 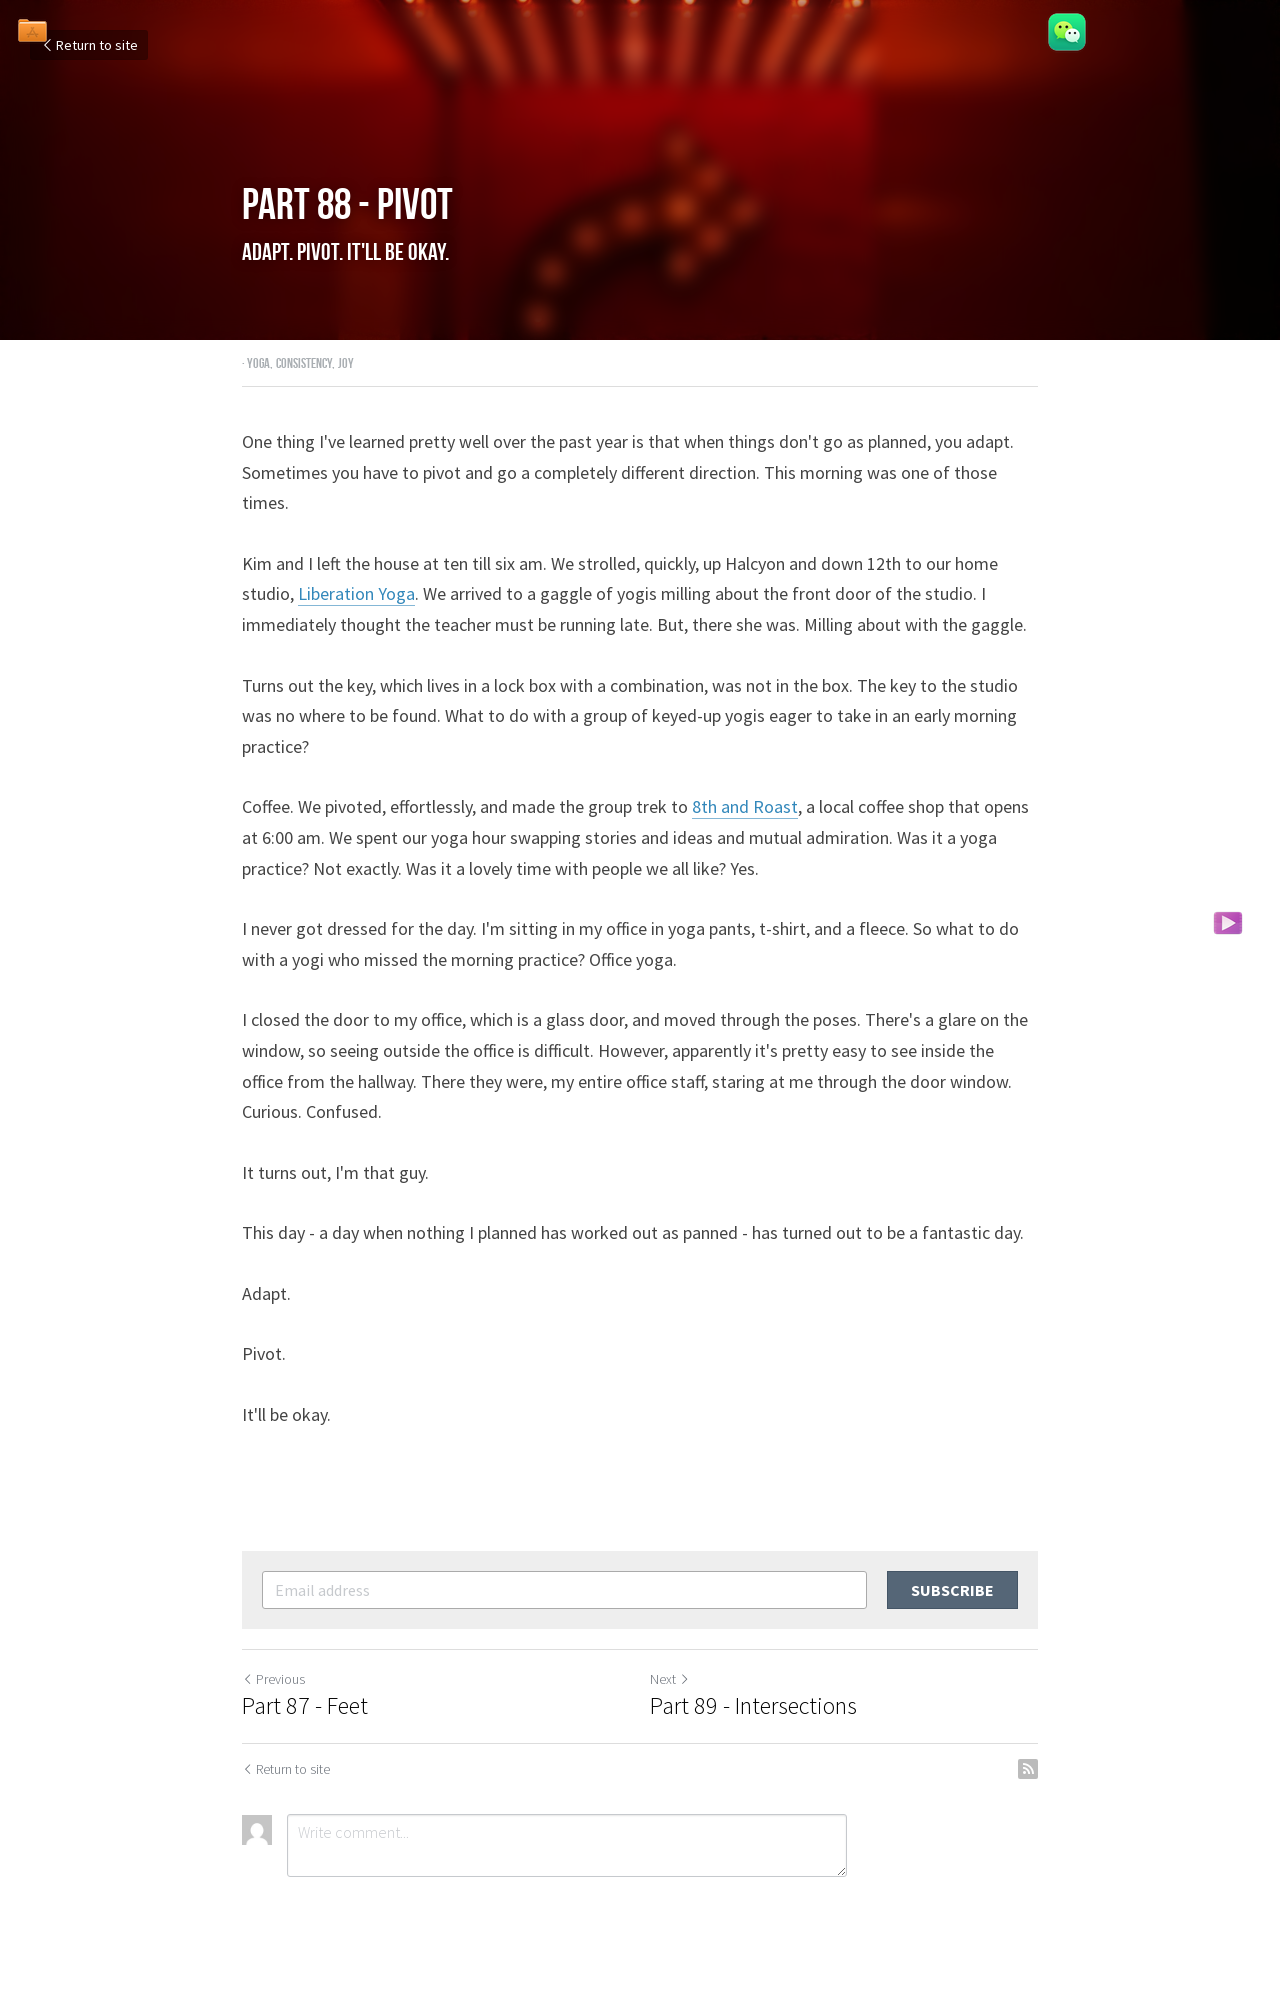 What do you see at coordinates (1067, 32) in the screenshot?
I see `open WeChat messaging app` at bounding box center [1067, 32].